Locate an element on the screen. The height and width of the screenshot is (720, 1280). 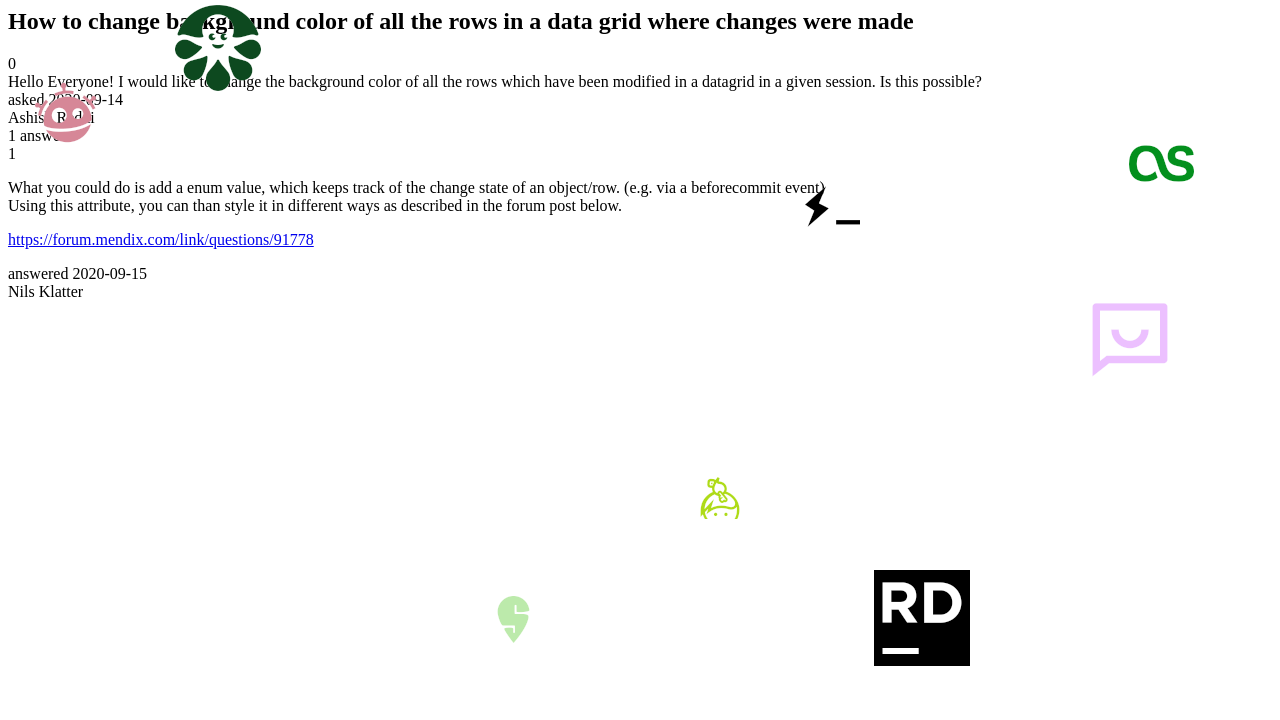
open JetBrains Rider IDE is located at coordinates (922, 618).